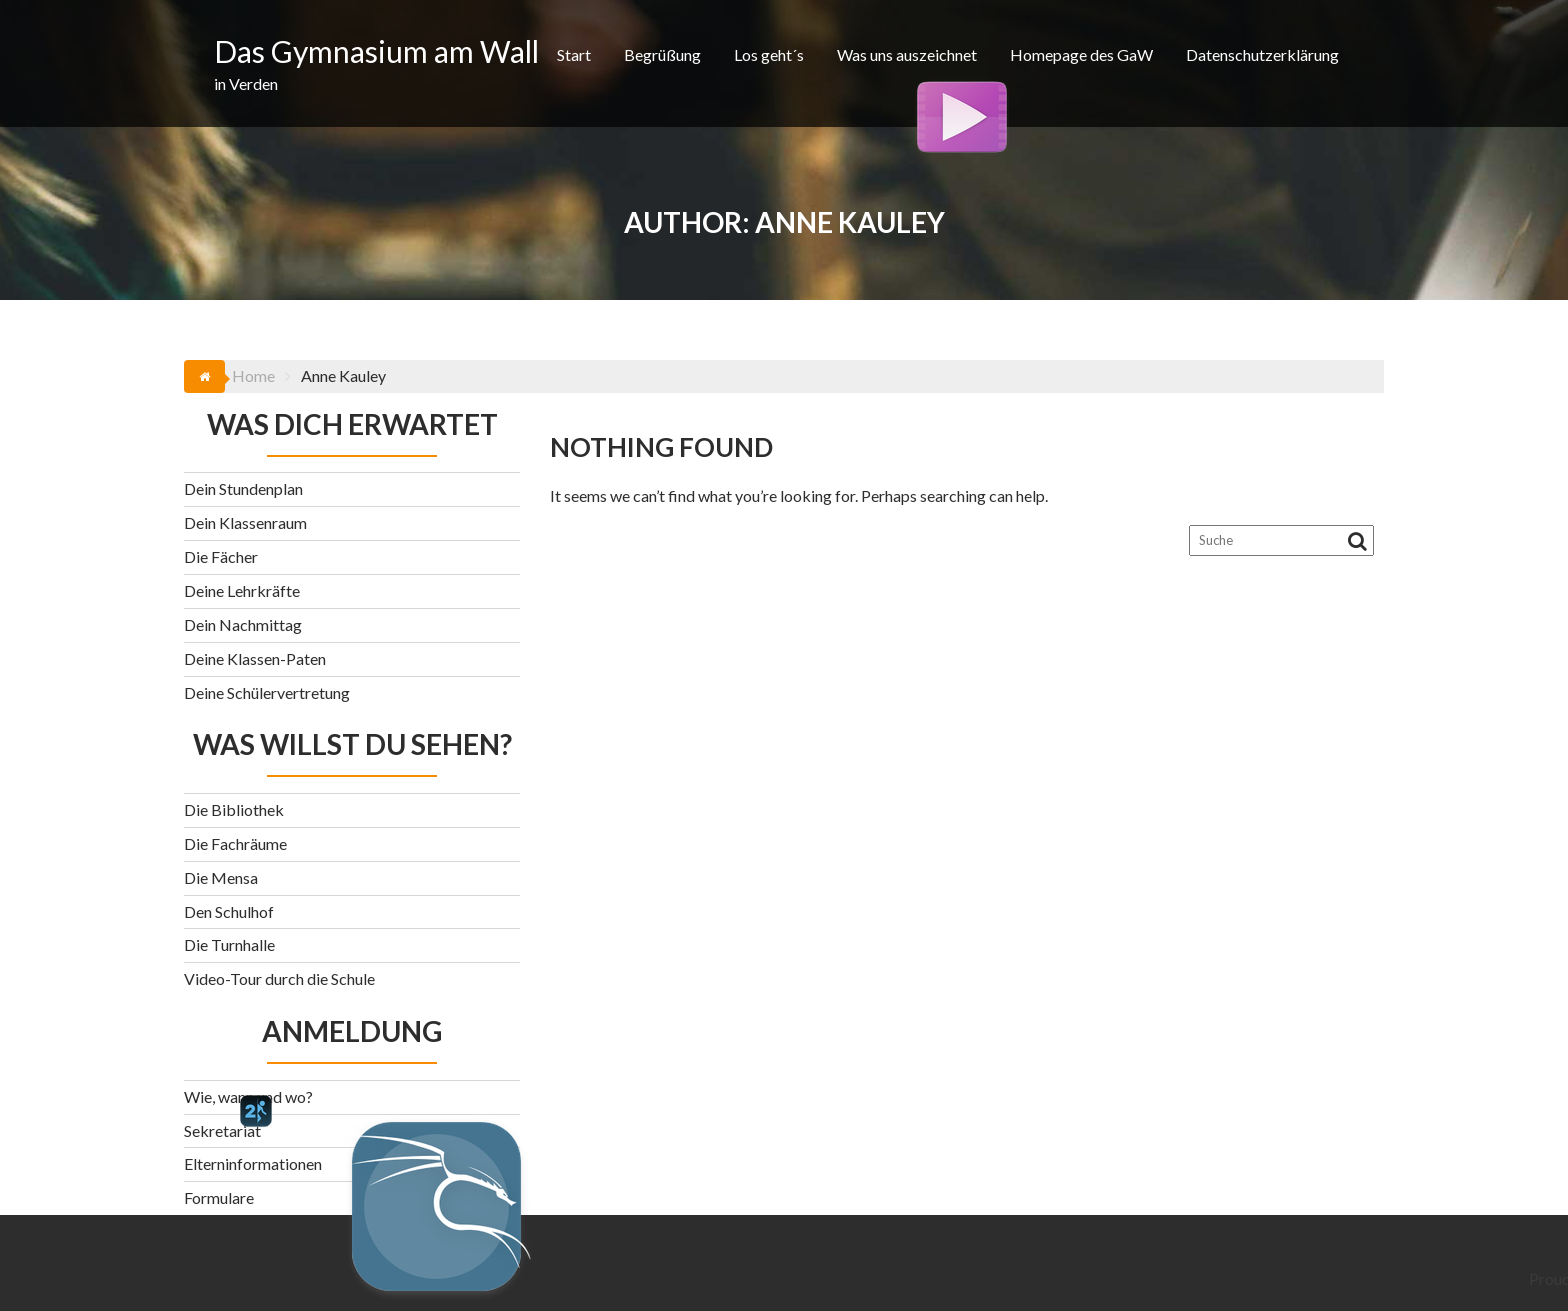  I want to click on launch kali linux application, so click(436, 1206).